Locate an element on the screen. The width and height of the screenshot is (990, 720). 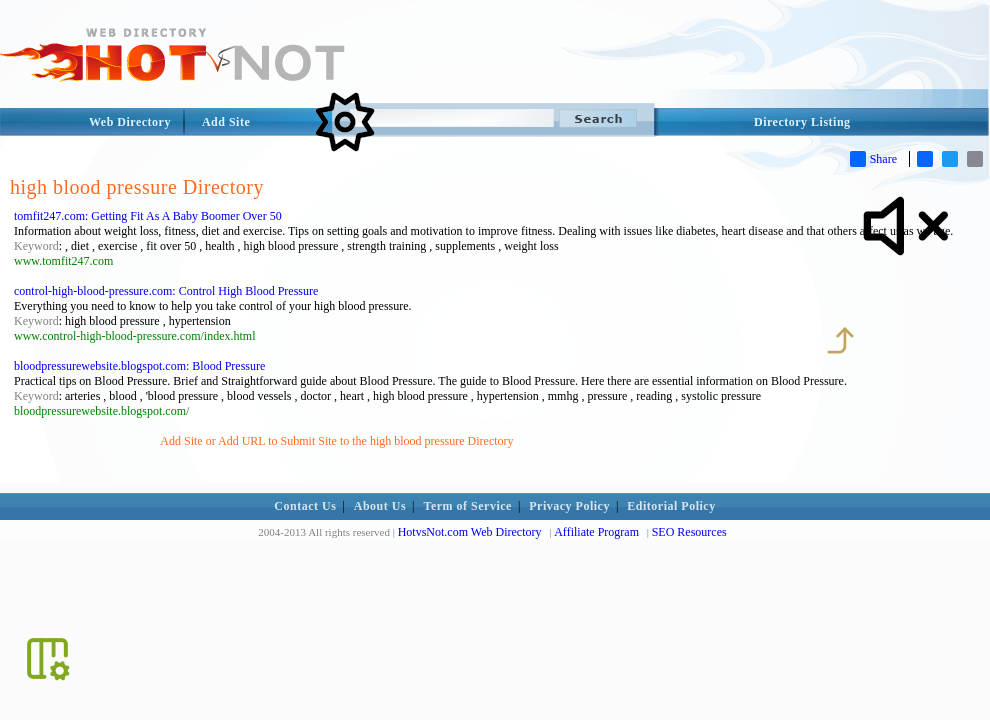
mute audio or sound is located at coordinates (904, 226).